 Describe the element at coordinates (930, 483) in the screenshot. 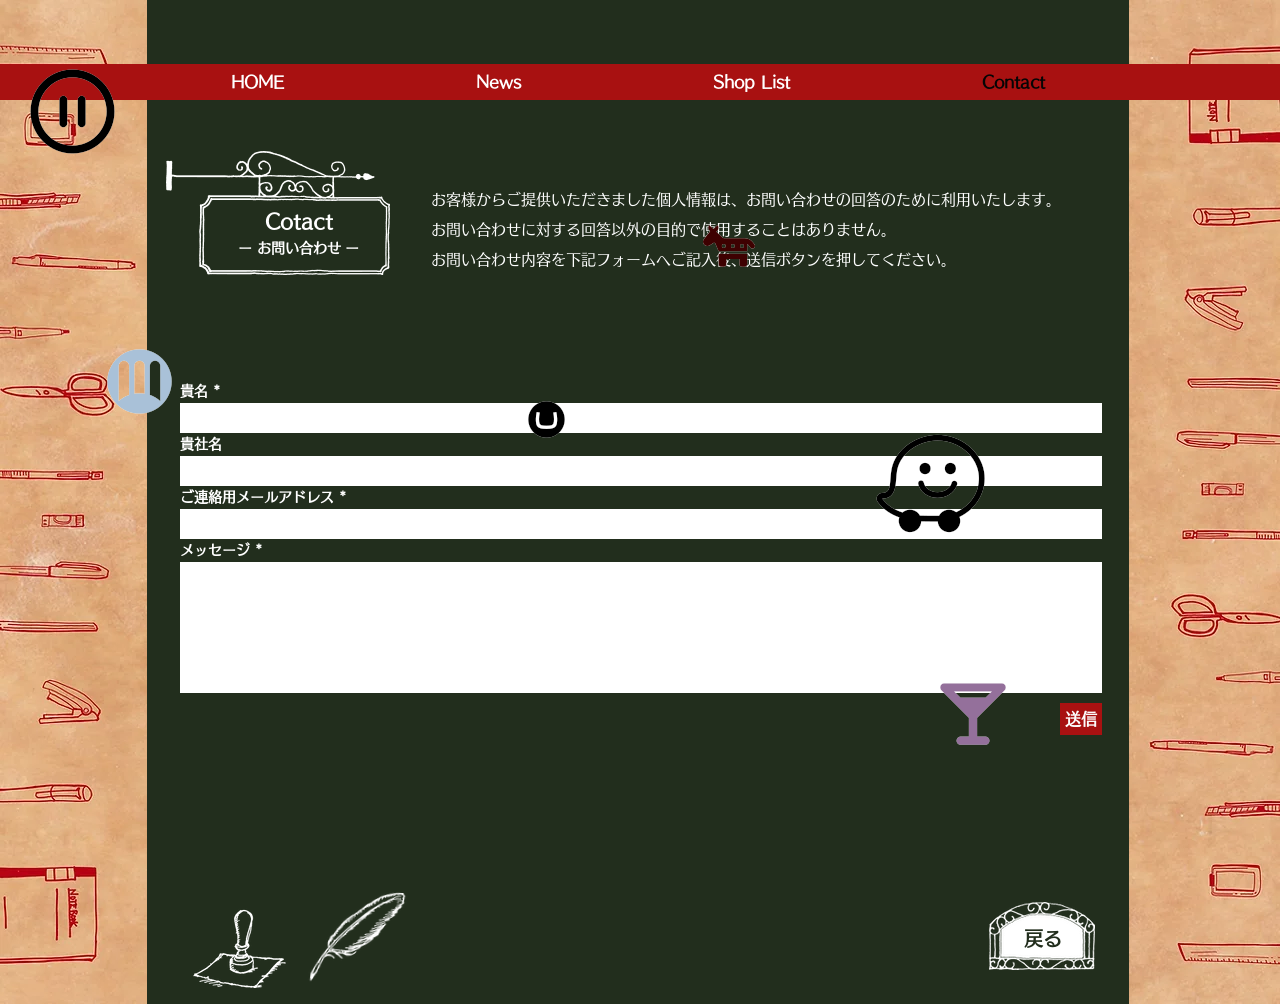

I see `open Waze navigation app` at that location.